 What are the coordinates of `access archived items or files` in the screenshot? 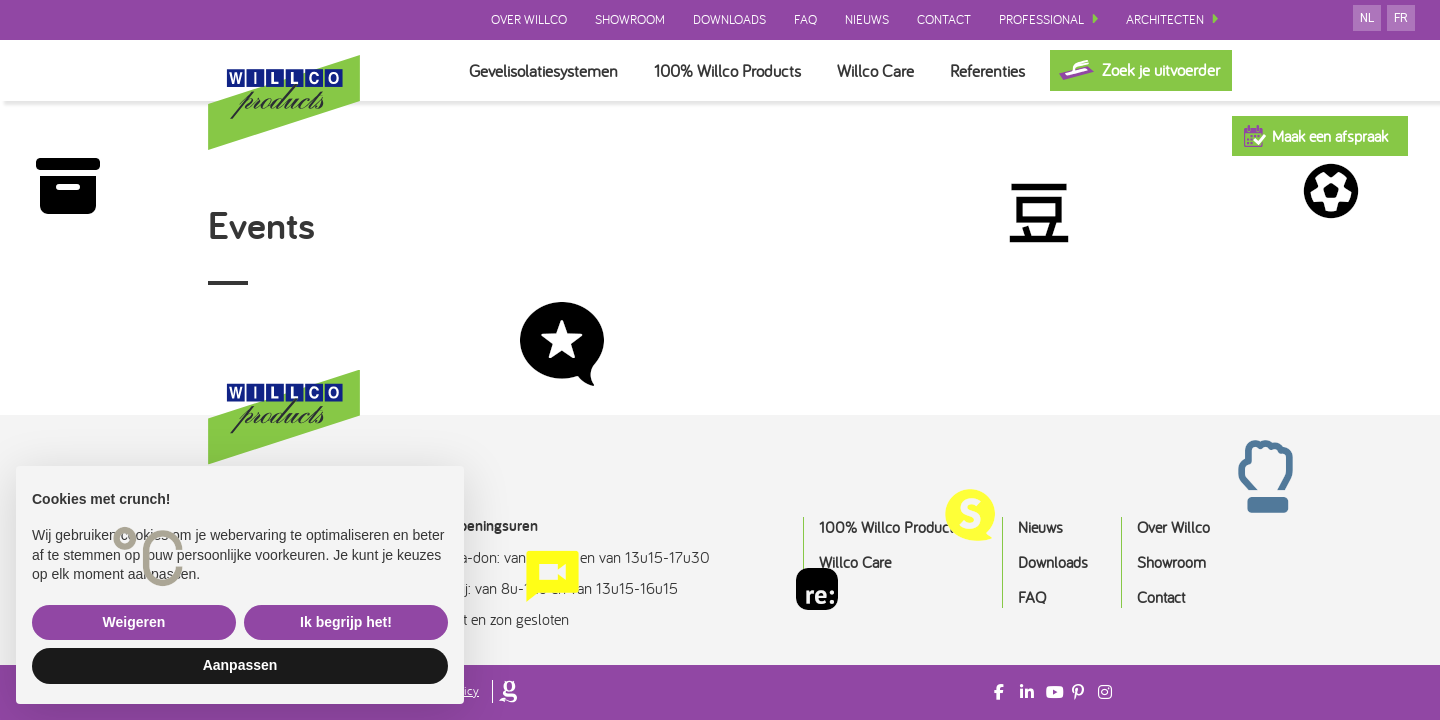 It's located at (68, 186).